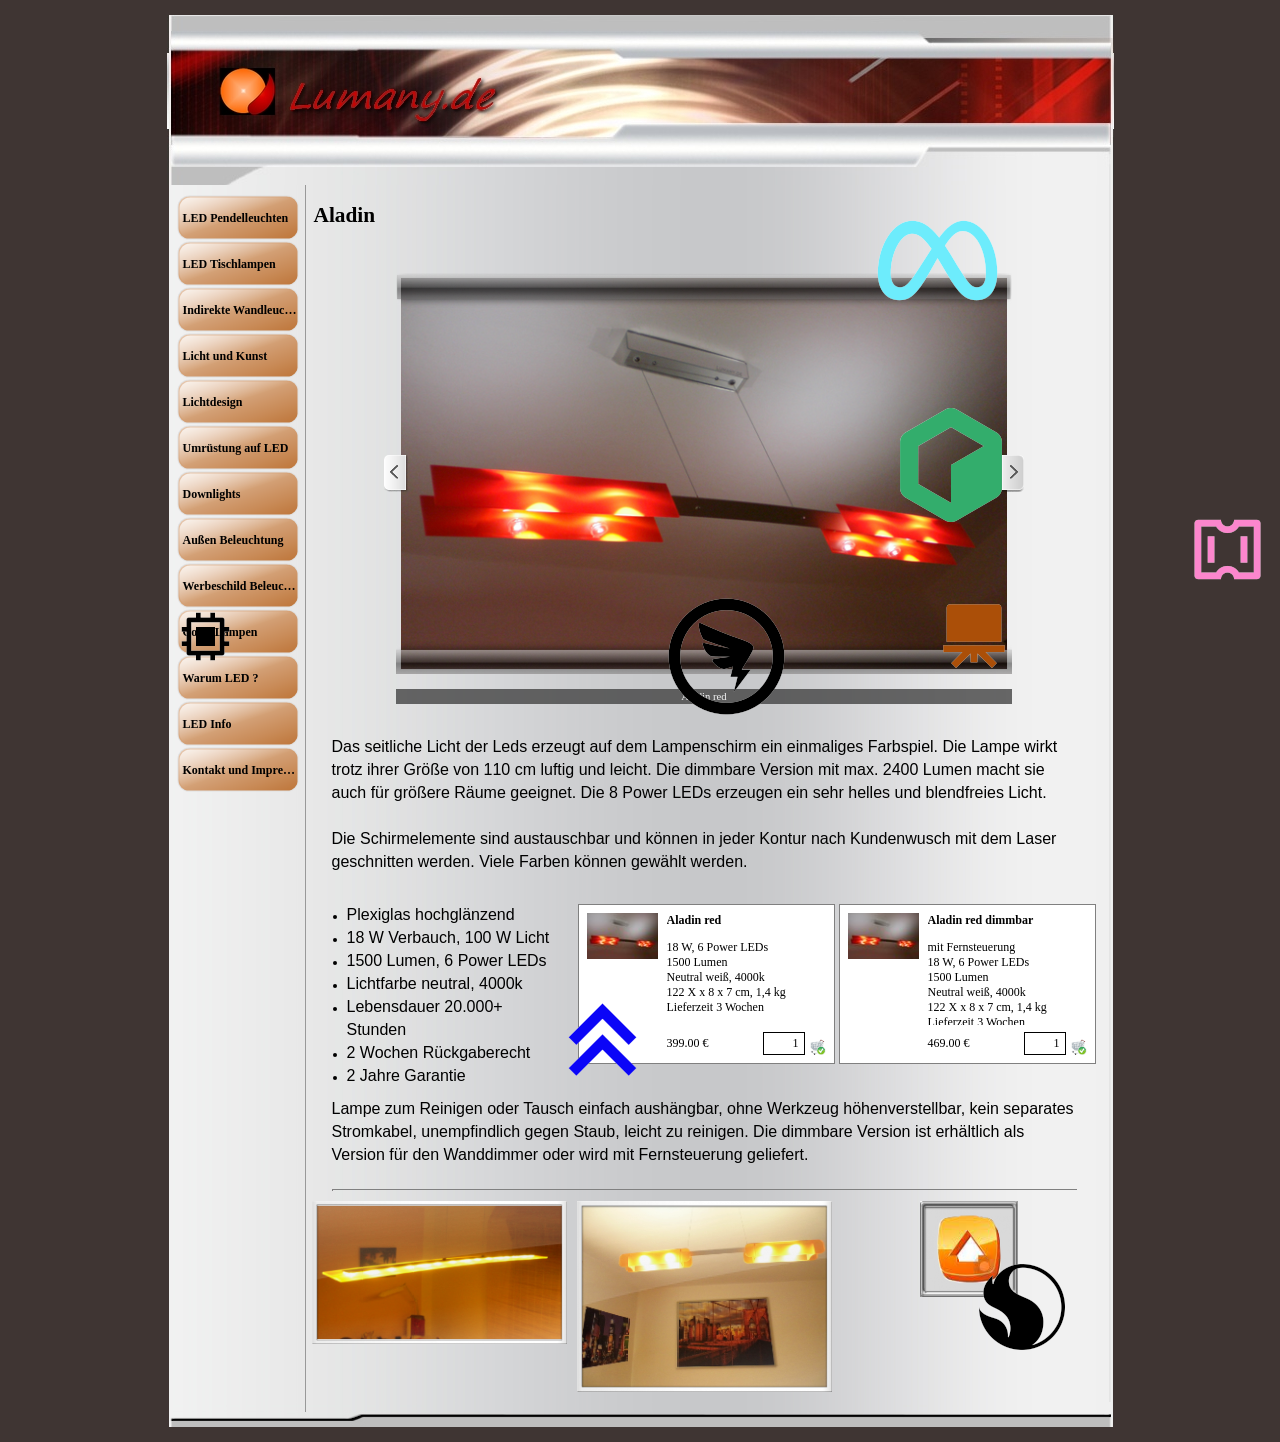  Describe the element at coordinates (937, 260) in the screenshot. I see `meta company logo` at that location.